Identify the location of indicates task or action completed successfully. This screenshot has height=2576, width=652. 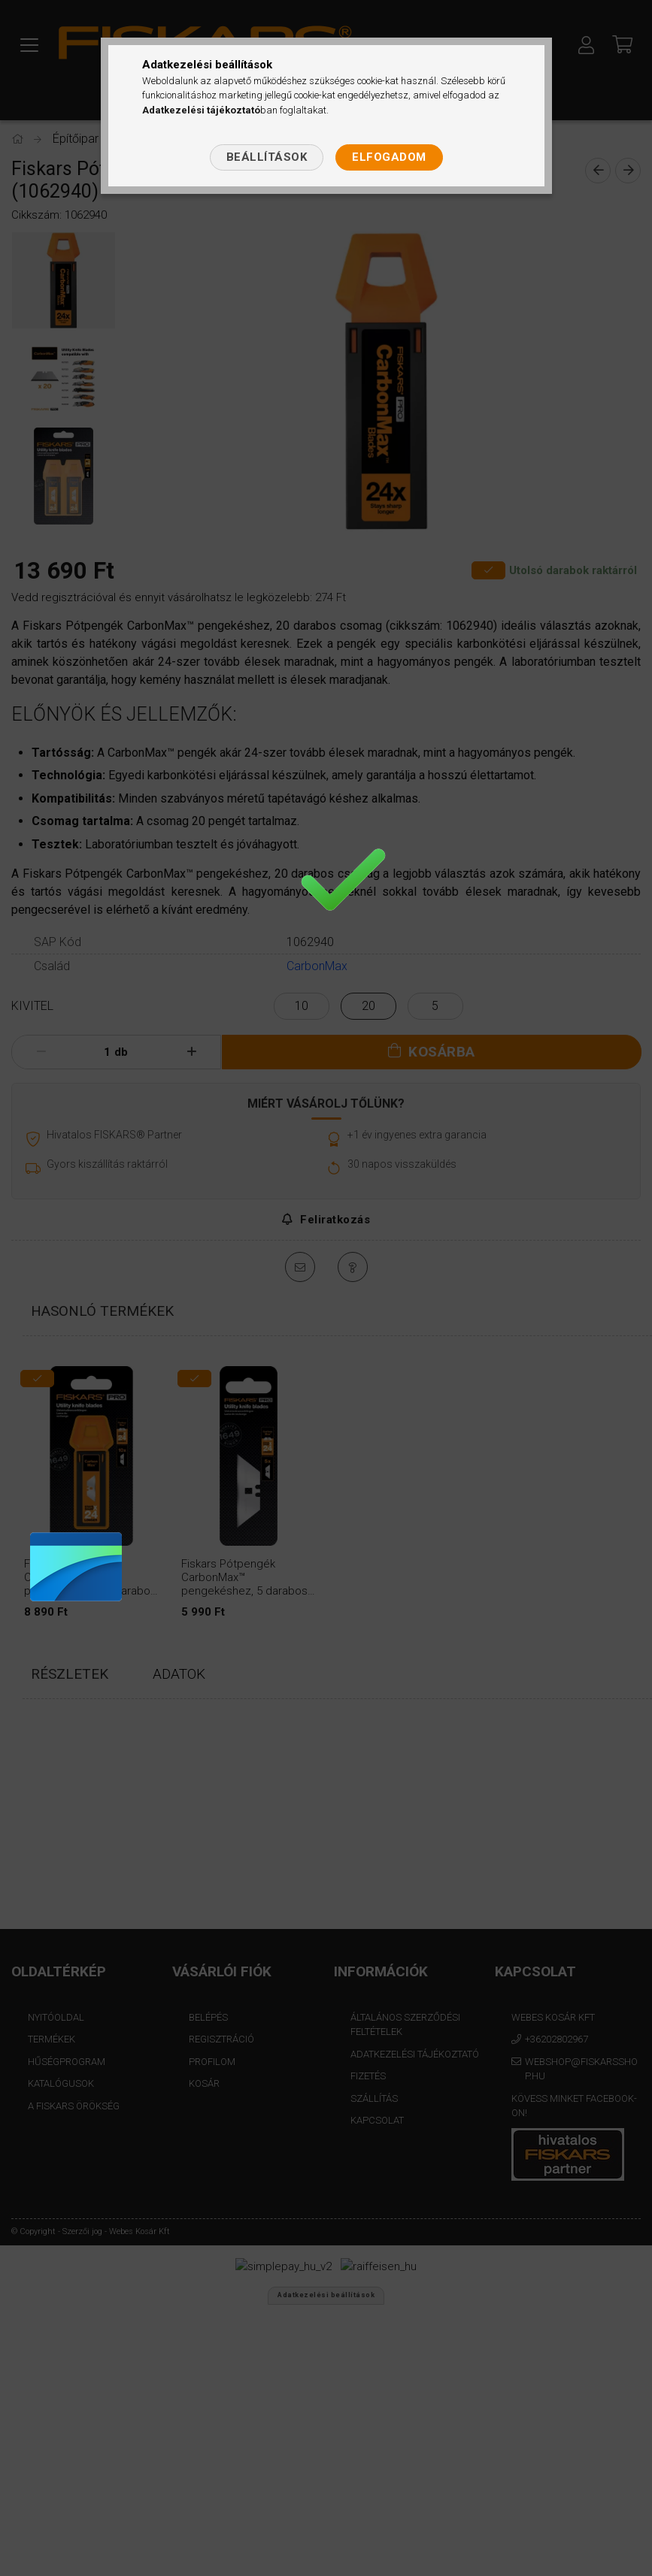
(343, 881).